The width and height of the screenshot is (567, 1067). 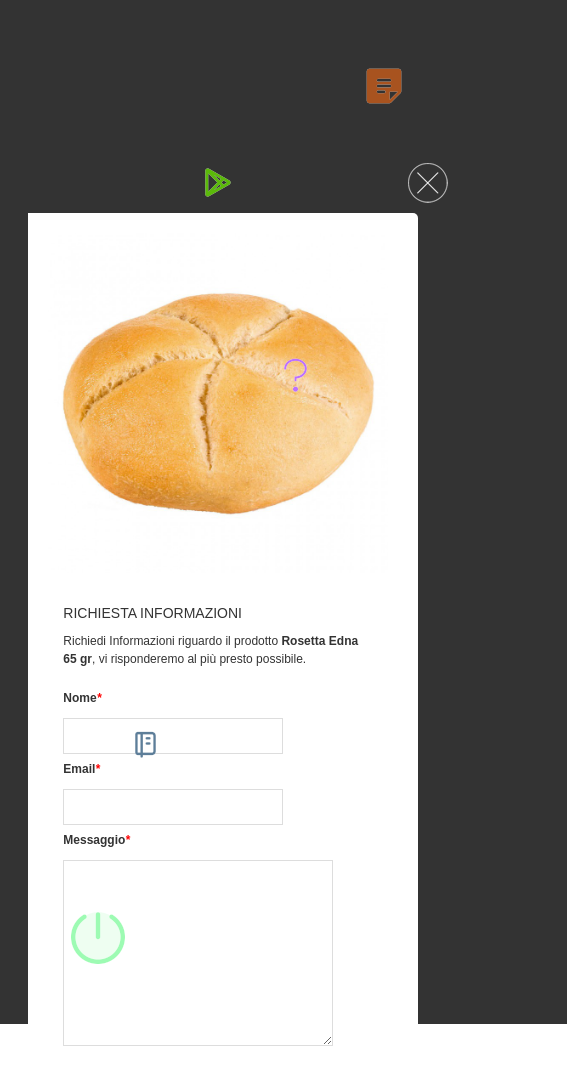 What do you see at coordinates (384, 86) in the screenshot?
I see `create a new note` at bounding box center [384, 86].